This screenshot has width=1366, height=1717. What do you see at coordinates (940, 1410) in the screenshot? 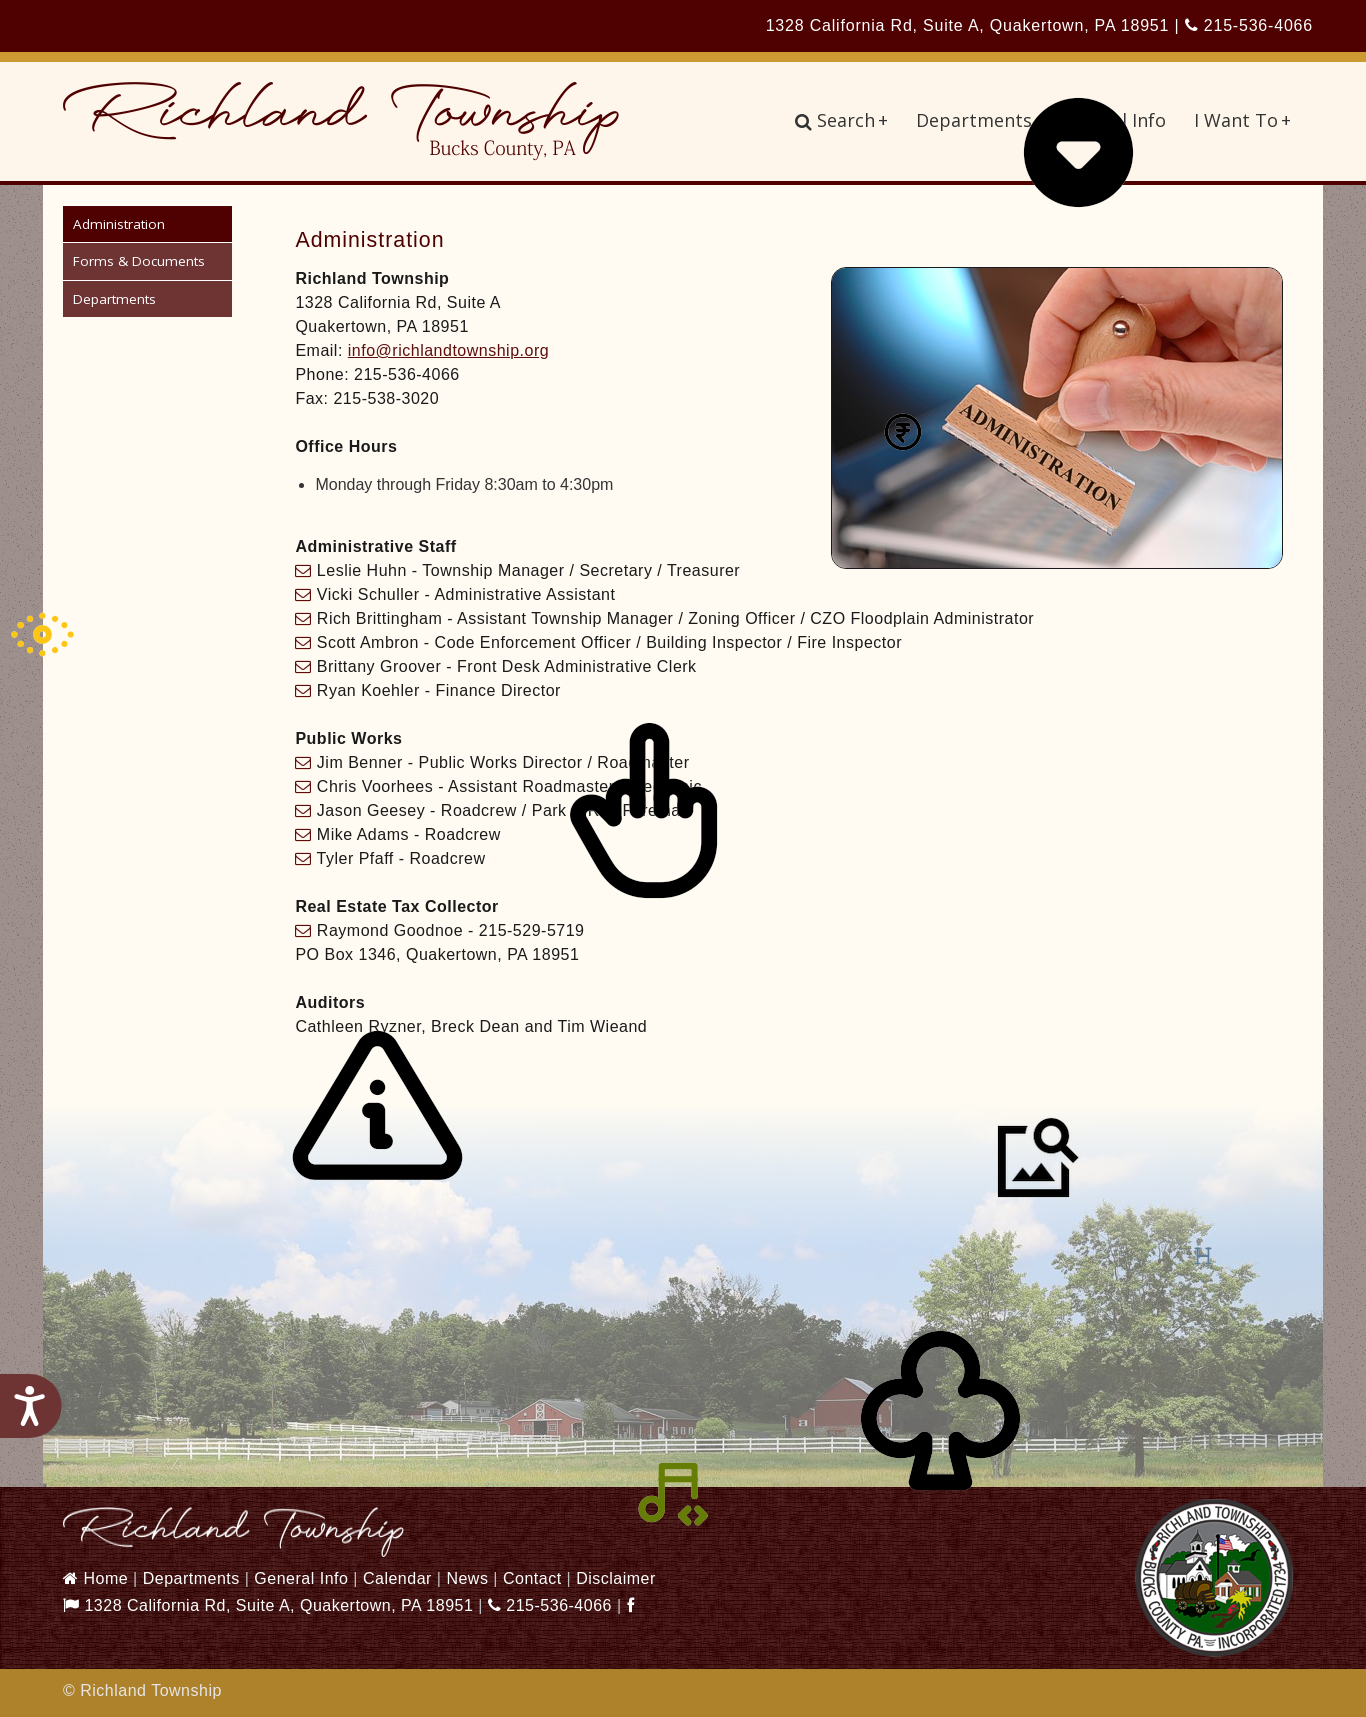
I see `represents the clubs suit in a card game` at bounding box center [940, 1410].